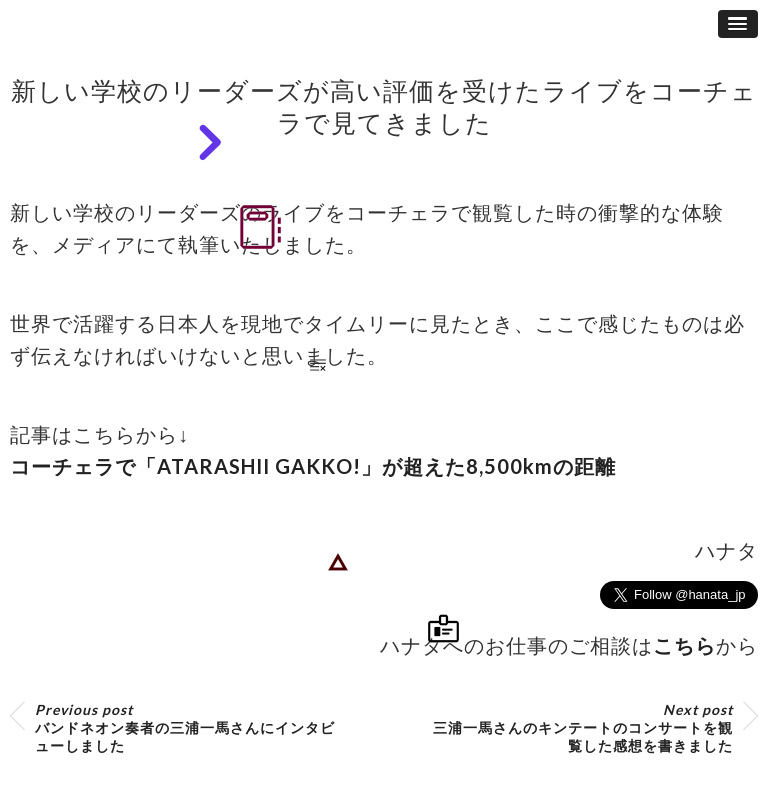 This screenshot has height=803, width=768. Describe the element at coordinates (338, 563) in the screenshot. I see `unverified function breakpoint in debug mode` at that location.